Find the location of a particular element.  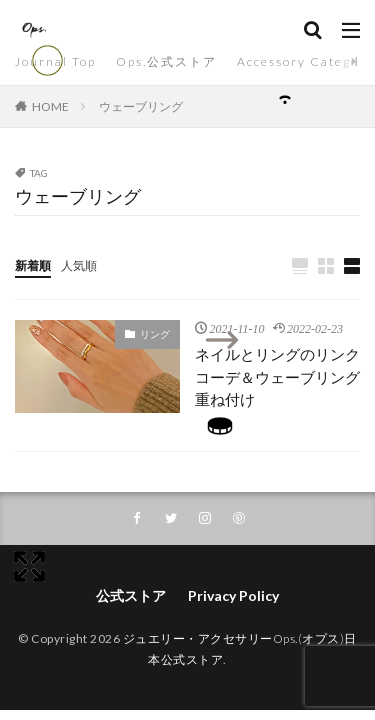

indicates weak wifi signal strength is located at coordinates (285, 94).